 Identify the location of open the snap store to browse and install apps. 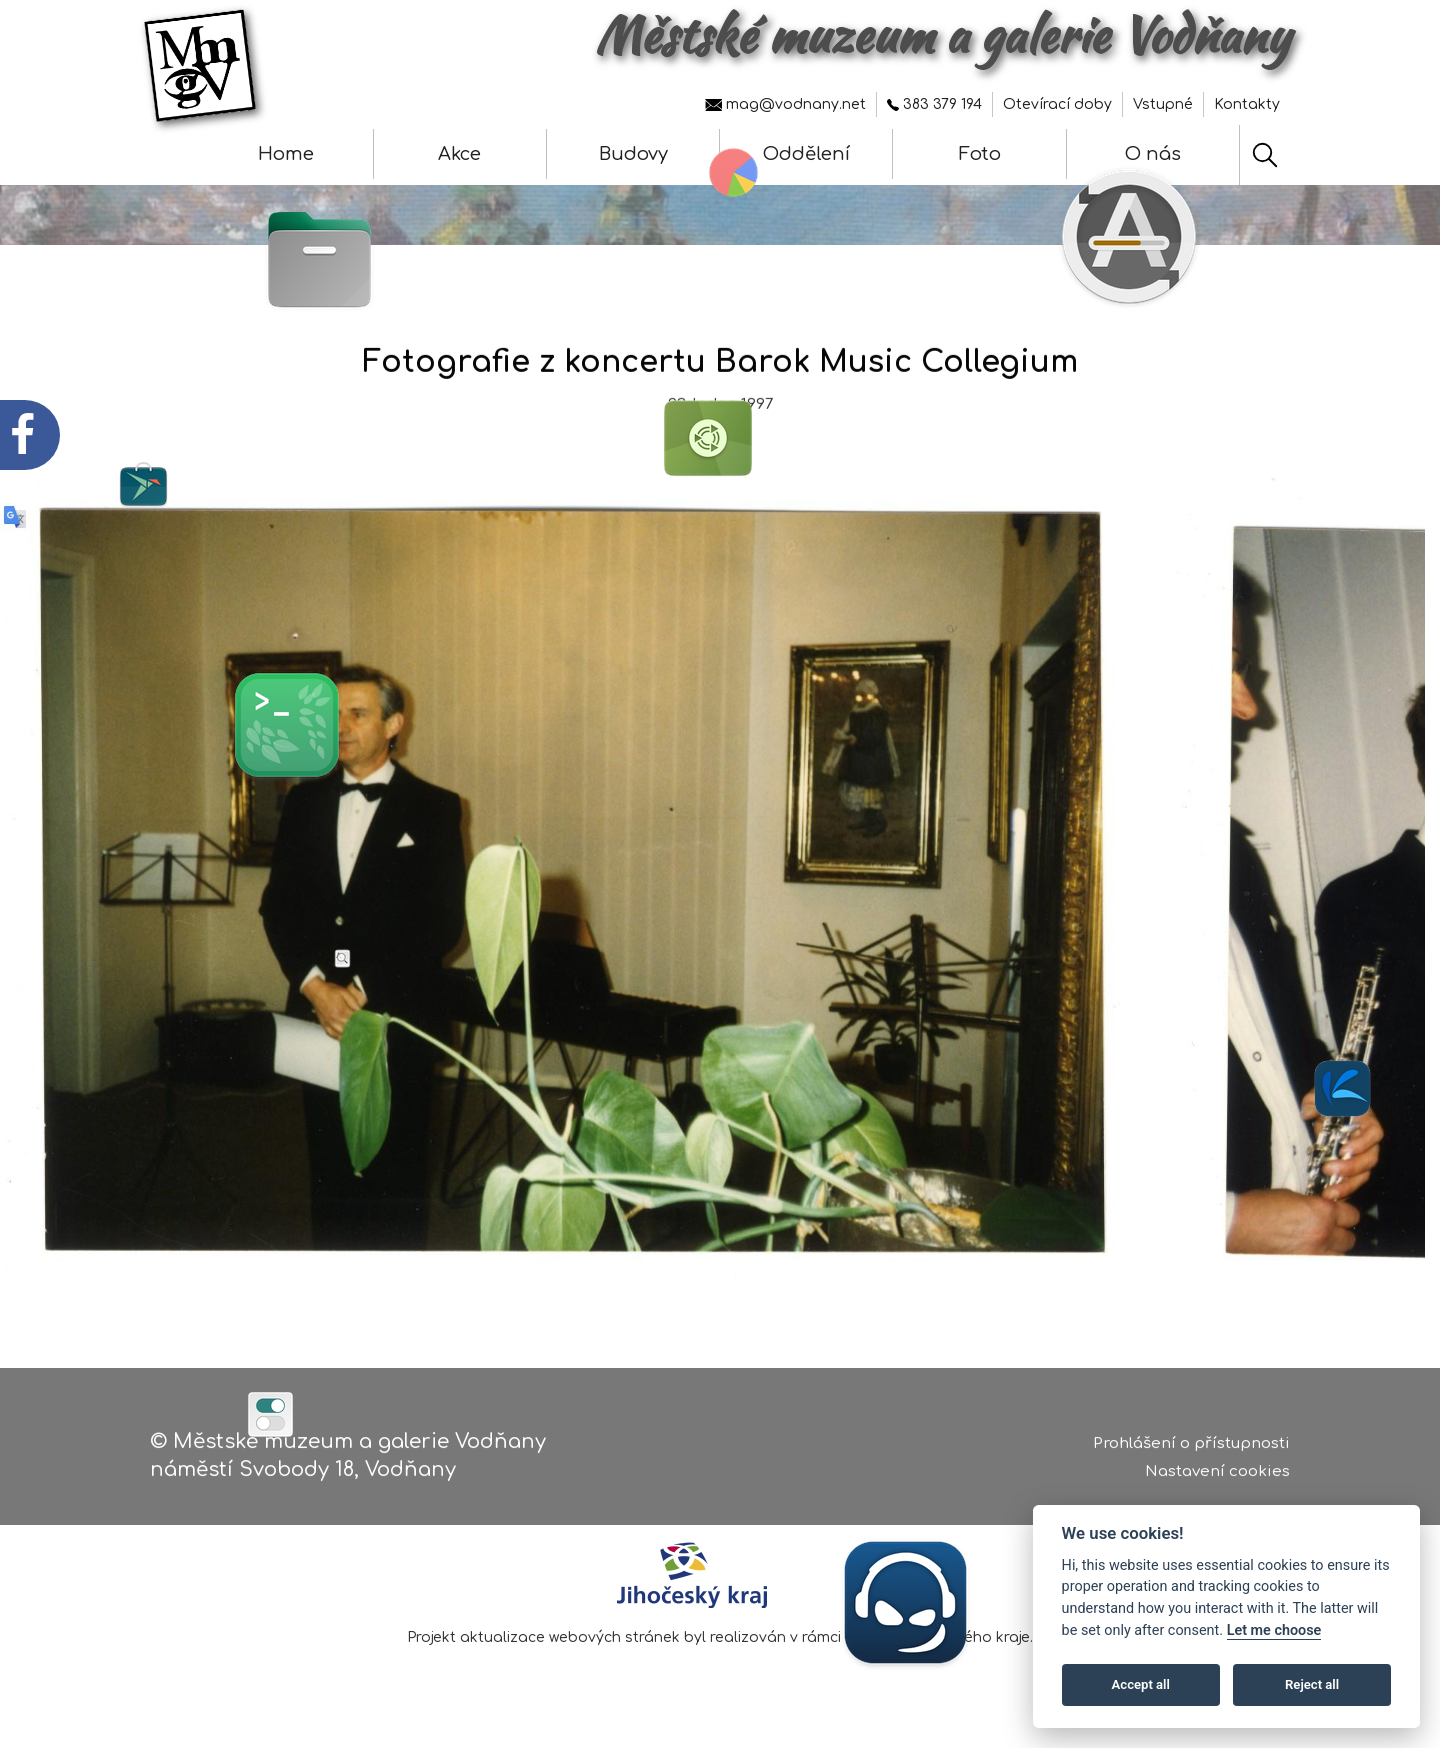
(143, 486).